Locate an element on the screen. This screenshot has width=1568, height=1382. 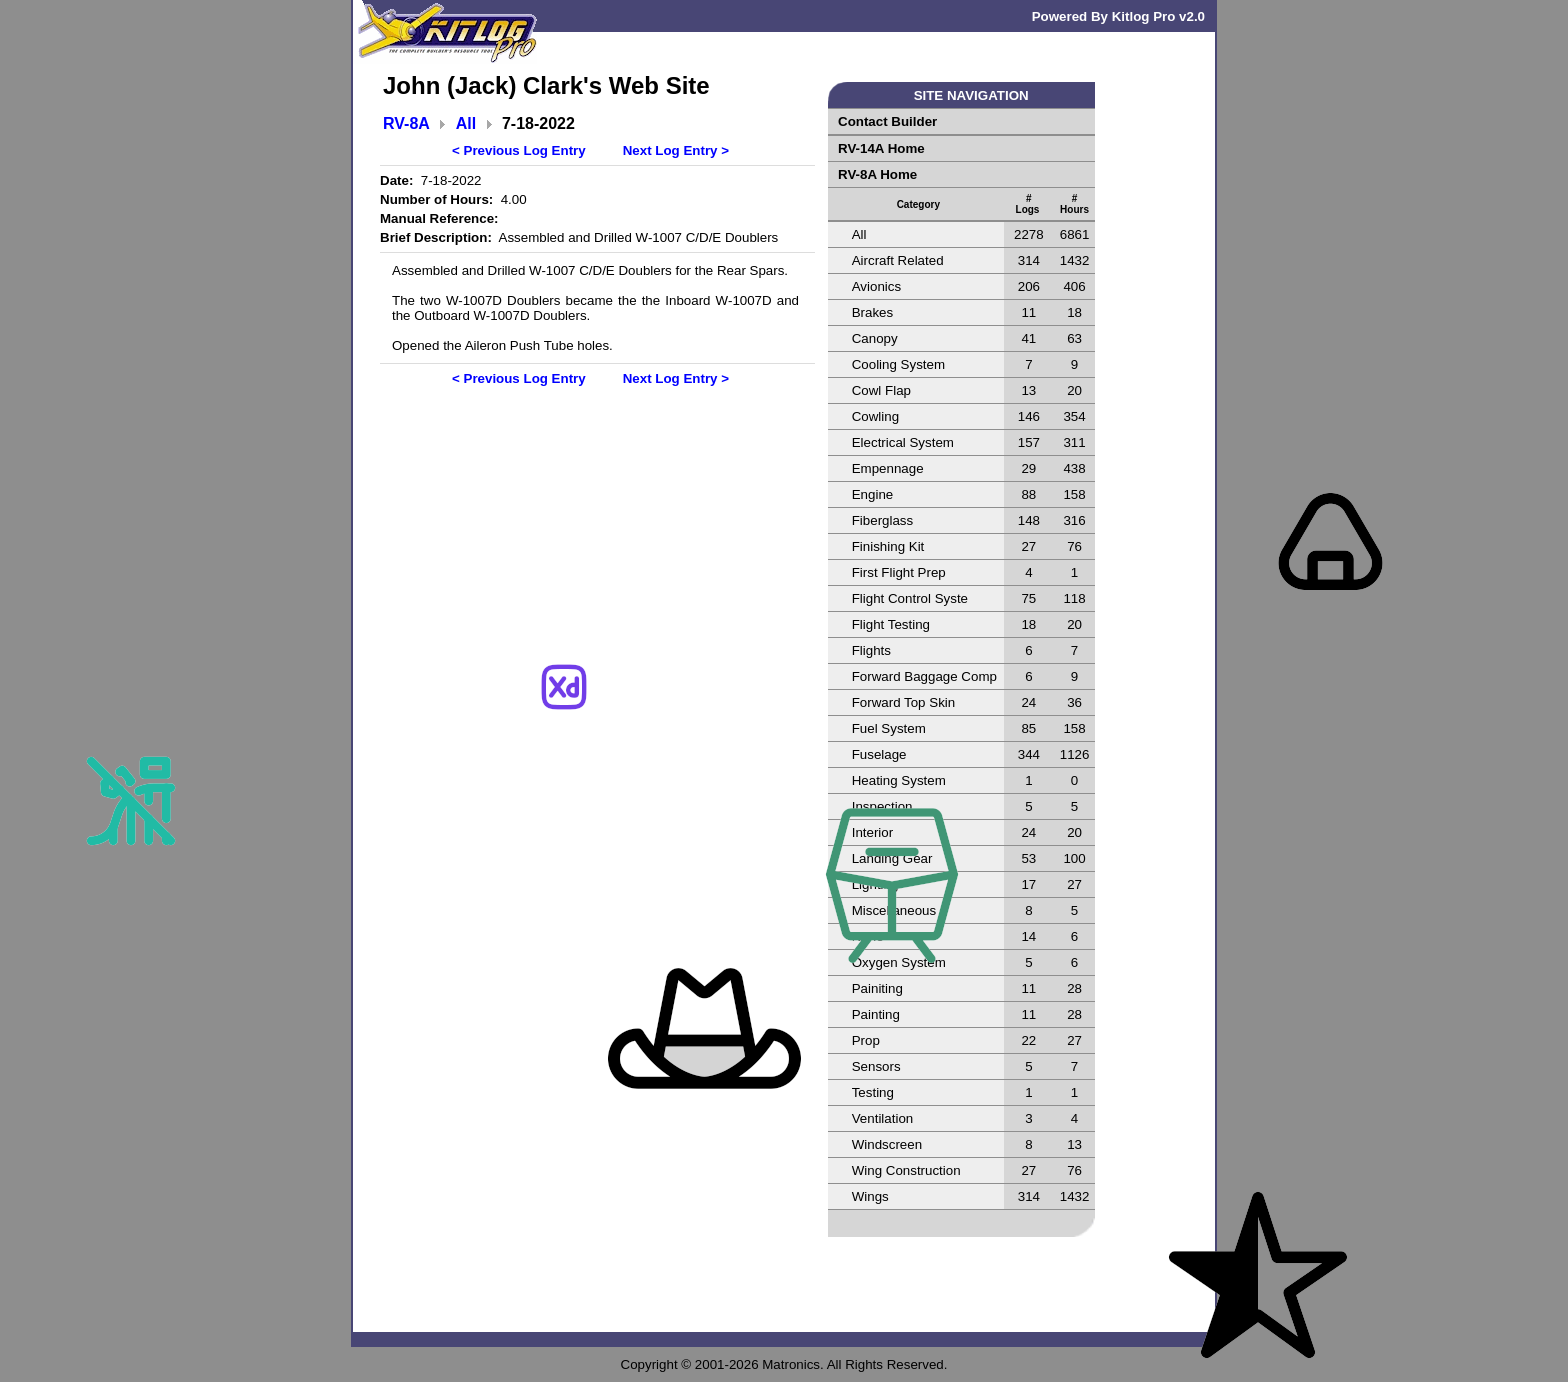
rollercoaster ride unavailable or closed is located at coordinates (131, 801).